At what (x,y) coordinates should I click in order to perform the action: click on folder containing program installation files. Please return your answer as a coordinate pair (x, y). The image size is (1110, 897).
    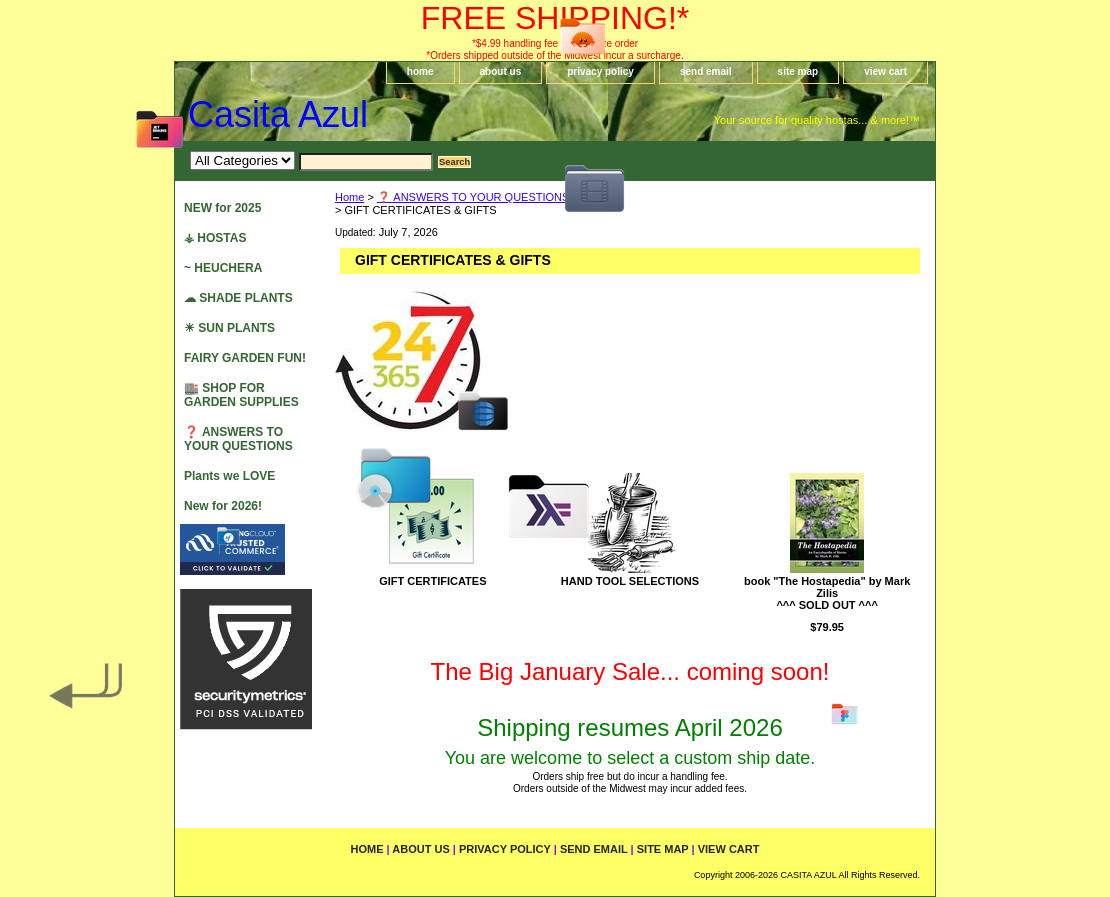
    Looking at the image, I should click on (395, 477).